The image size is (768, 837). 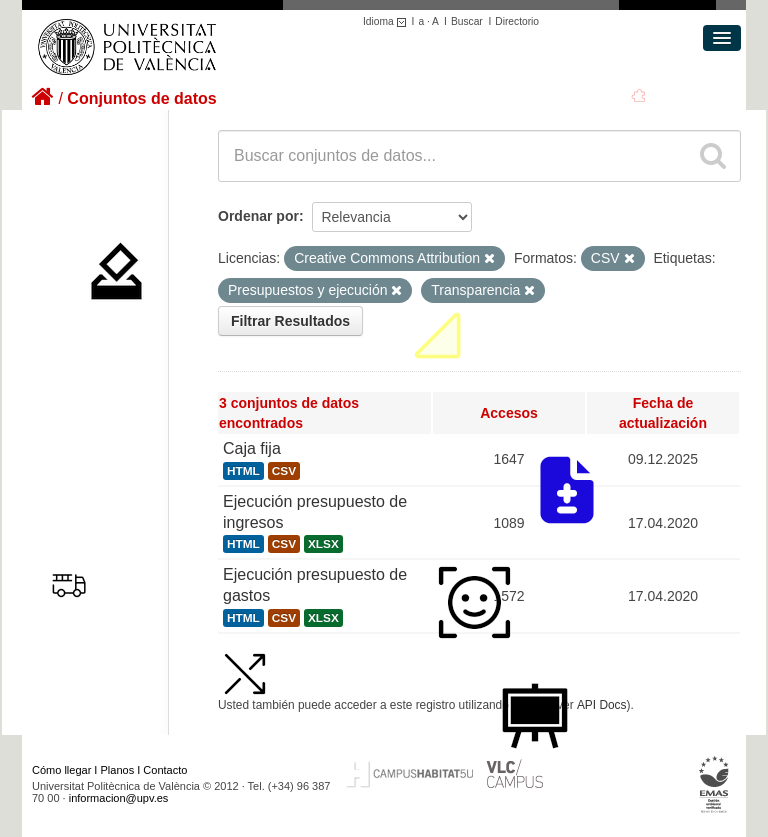 What do you see at coordinates (68, 584) in the screenshot?
I see `access emergency services information` at bounding box center [68, 584].